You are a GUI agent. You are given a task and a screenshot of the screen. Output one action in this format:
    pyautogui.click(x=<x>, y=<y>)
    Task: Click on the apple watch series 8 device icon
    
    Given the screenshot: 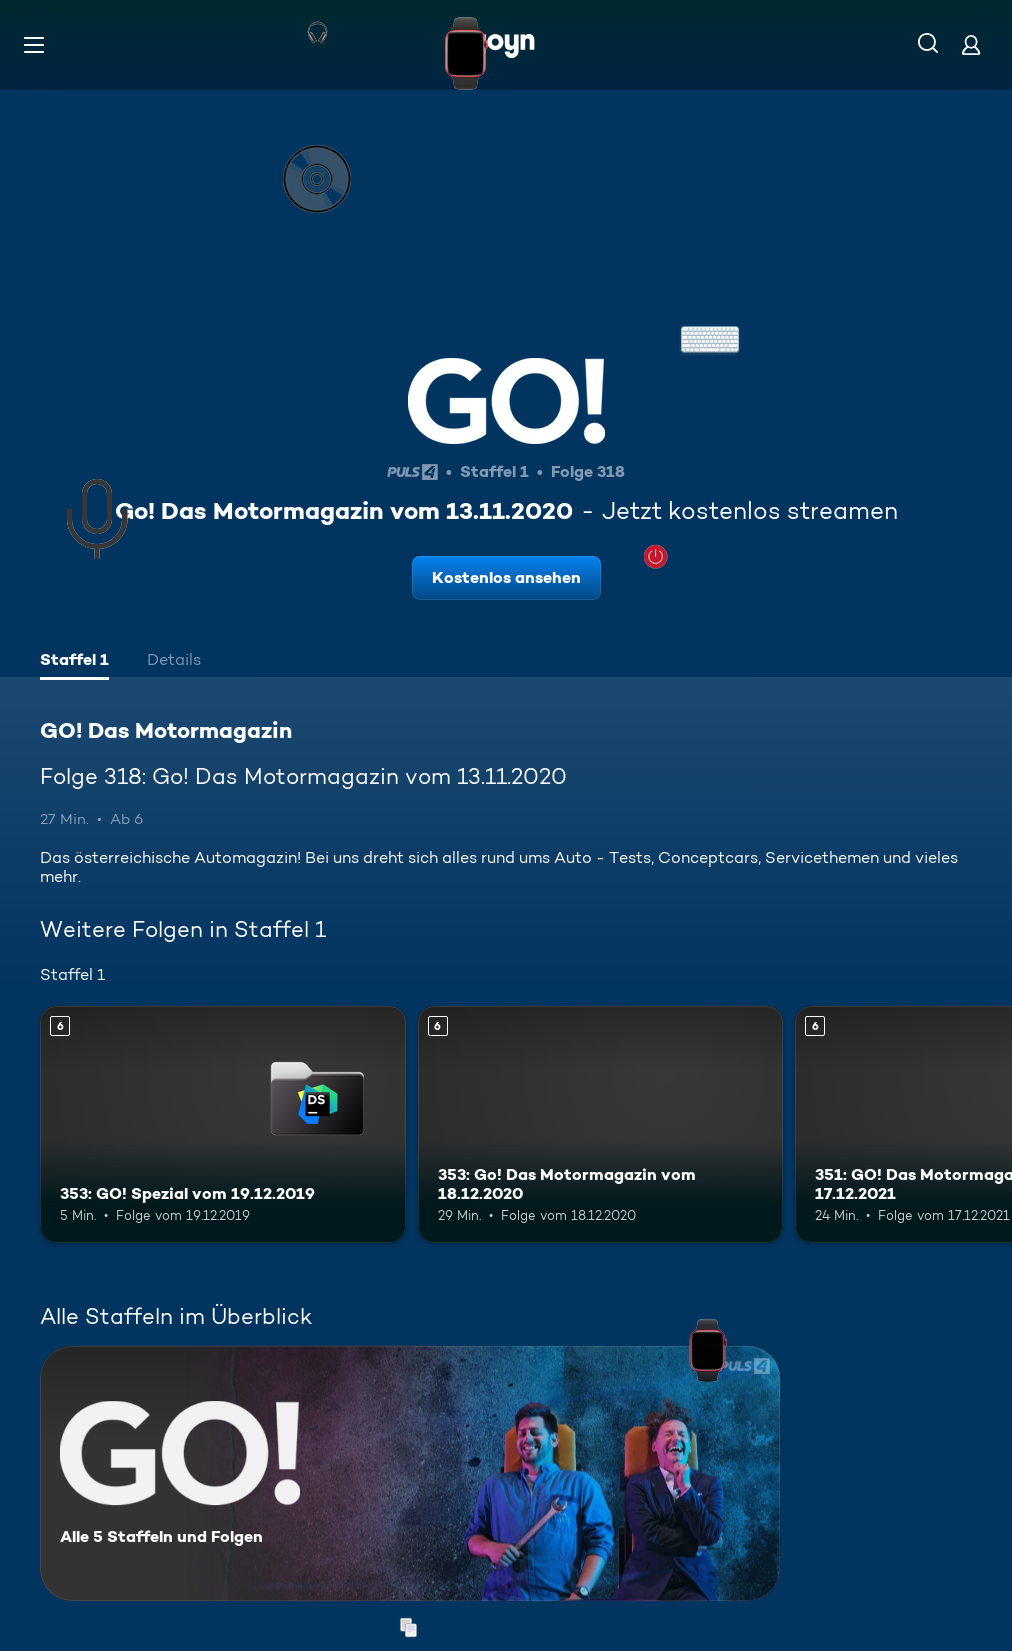 What is the action you would take?
    pyautogui.click(x=707, y=1350)
    